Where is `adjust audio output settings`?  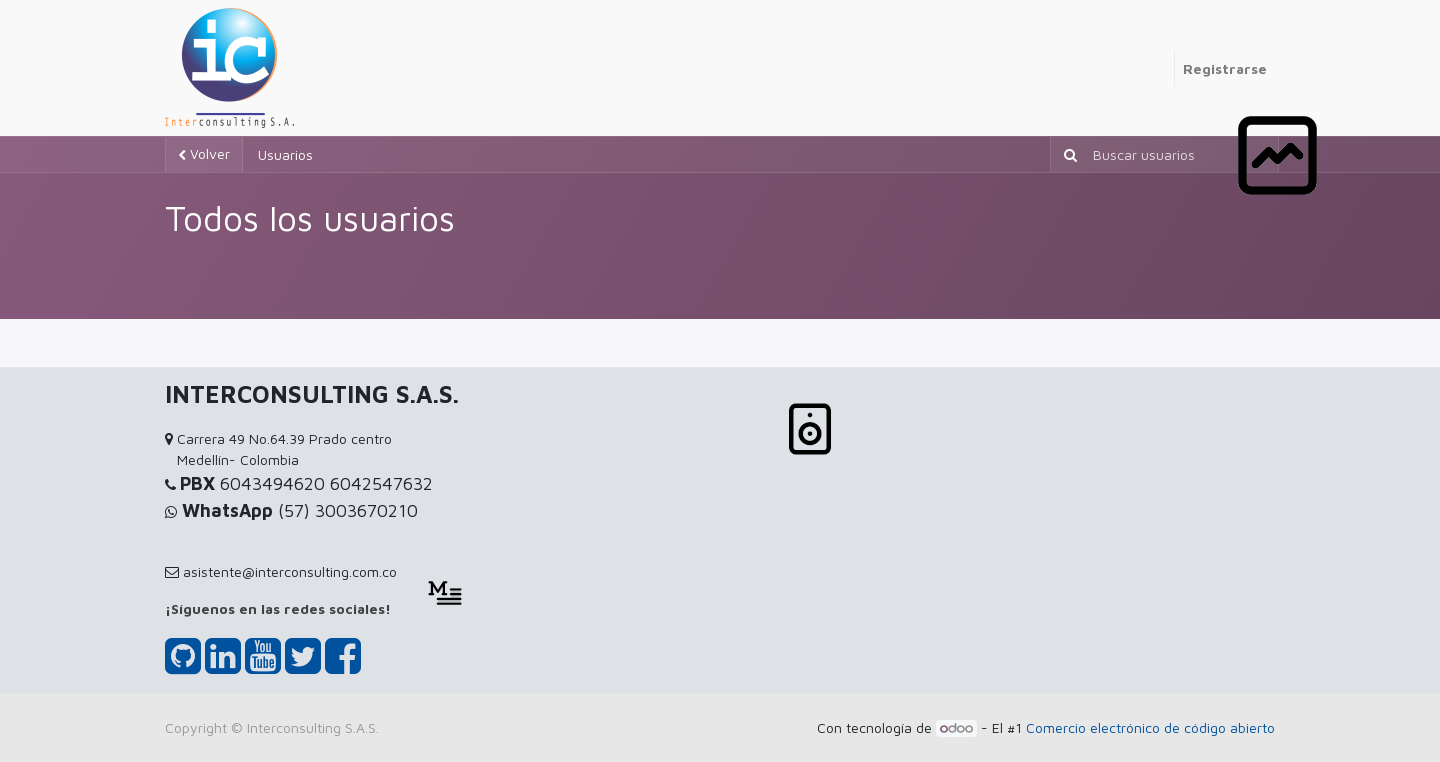 adjust audio output settings is located at coordinates (810, 429).